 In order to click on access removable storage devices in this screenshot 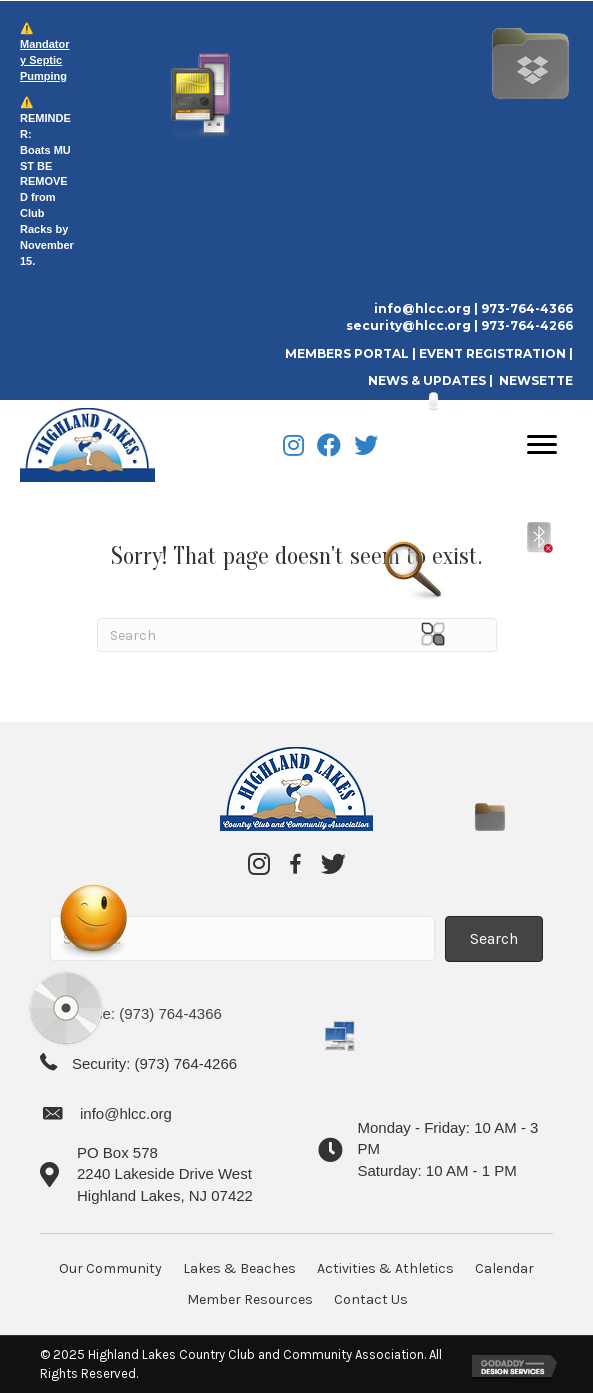, I will do `click(203, 96)`.